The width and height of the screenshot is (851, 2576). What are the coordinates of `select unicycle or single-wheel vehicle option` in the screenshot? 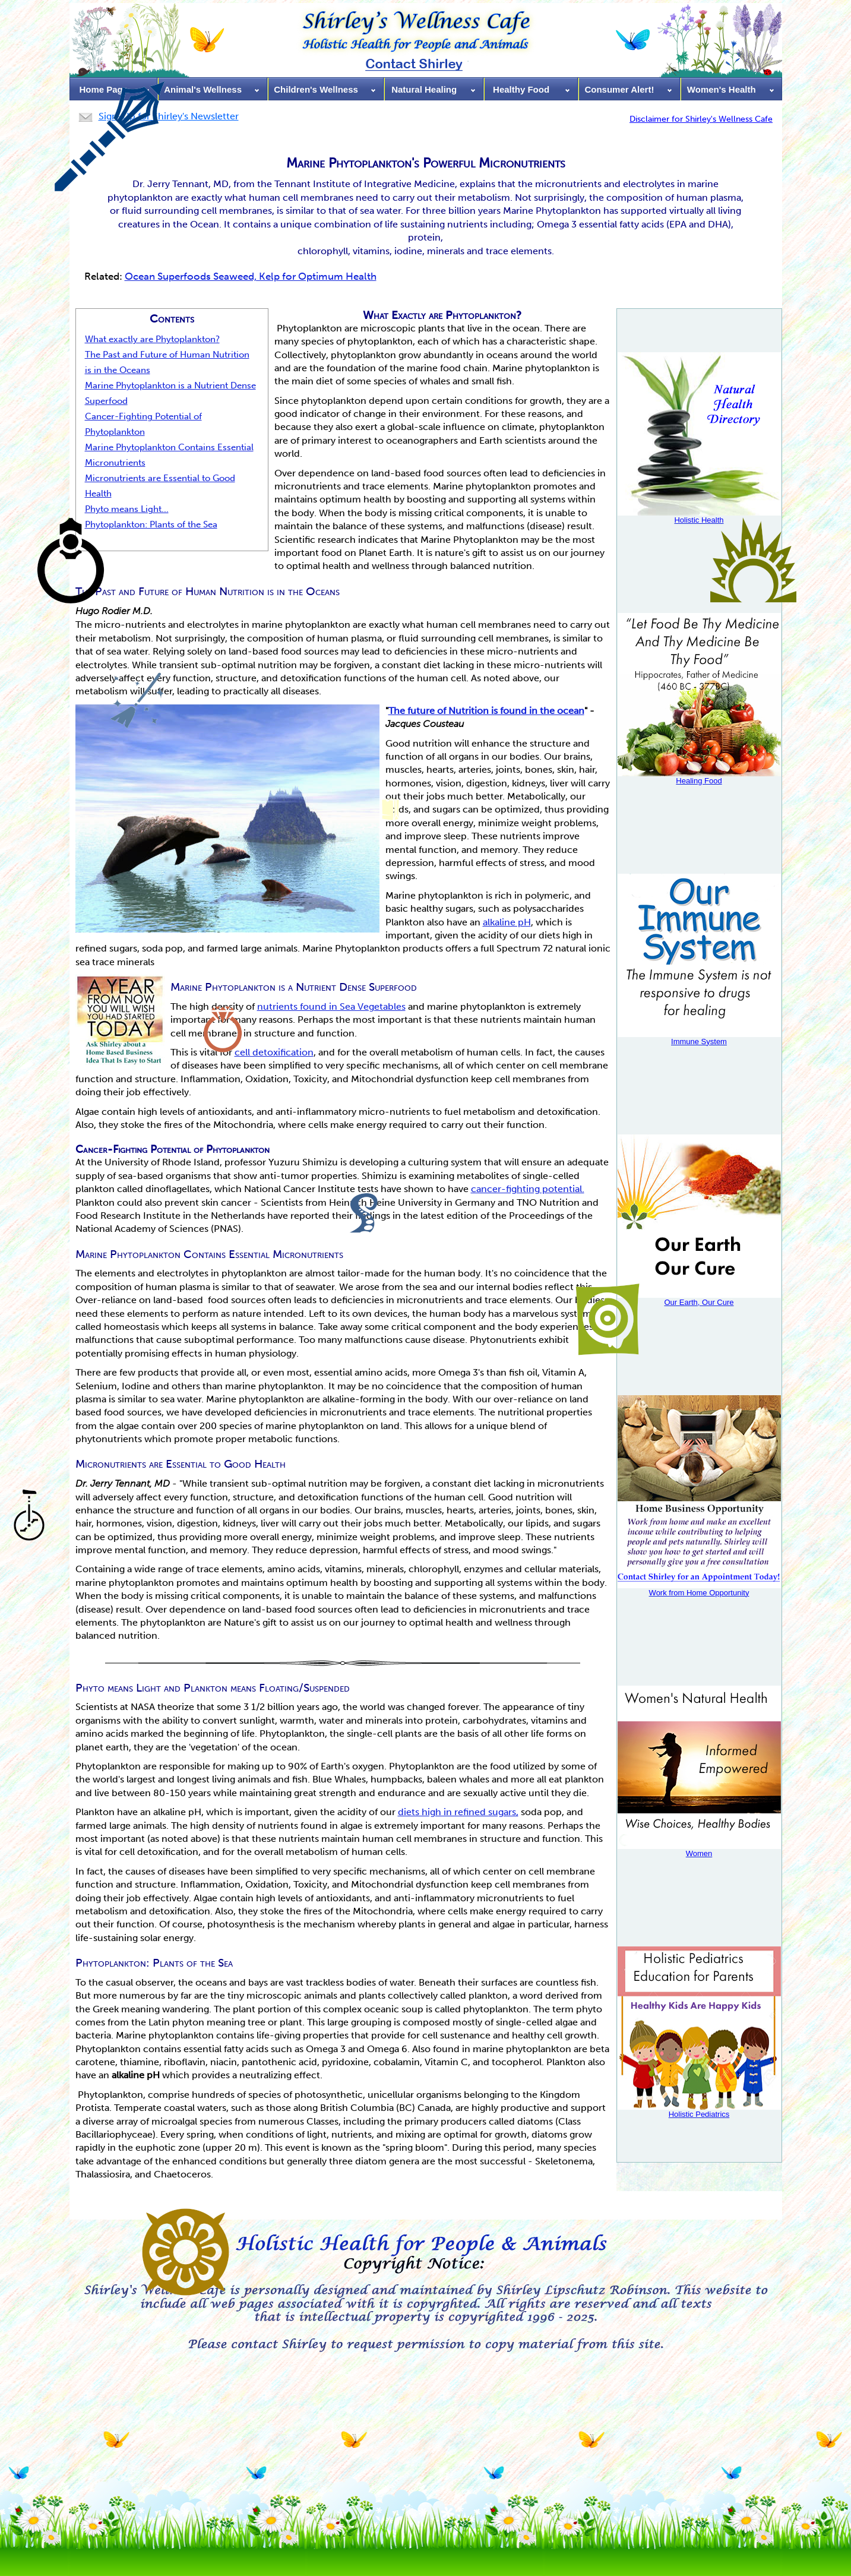 It's located at (29, 1515).